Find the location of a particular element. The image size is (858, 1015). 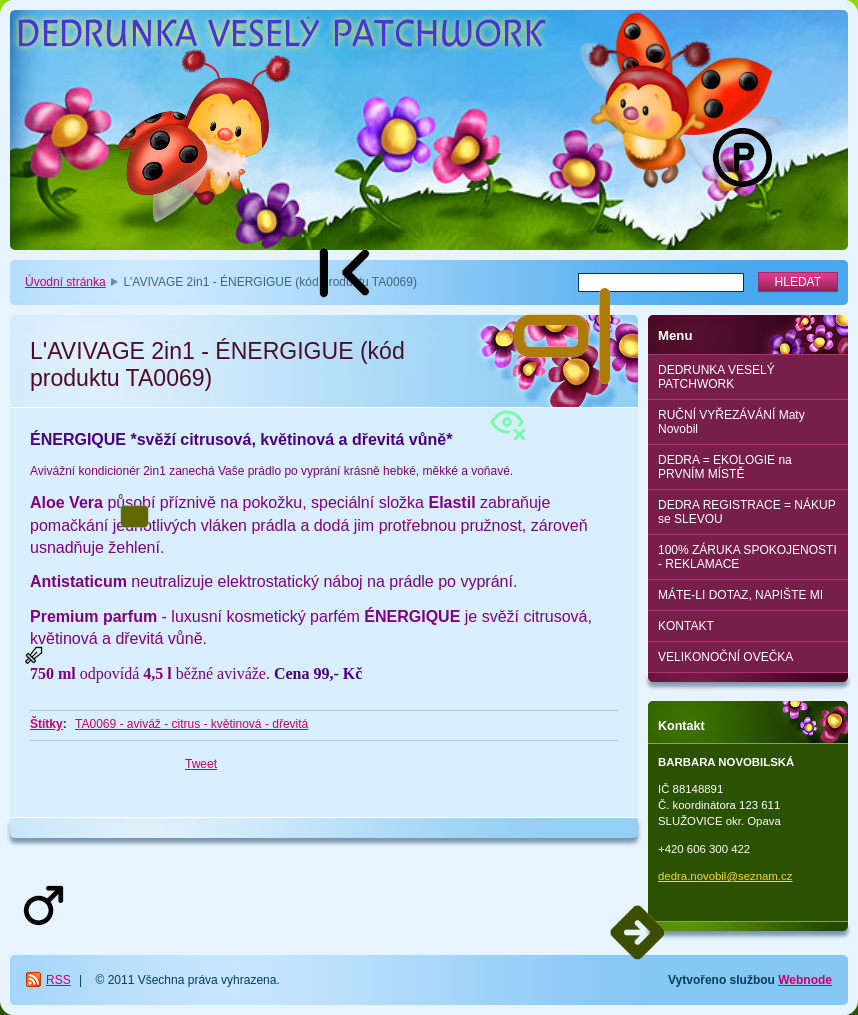

align selected element to the right is located at coordinates (562, 336).